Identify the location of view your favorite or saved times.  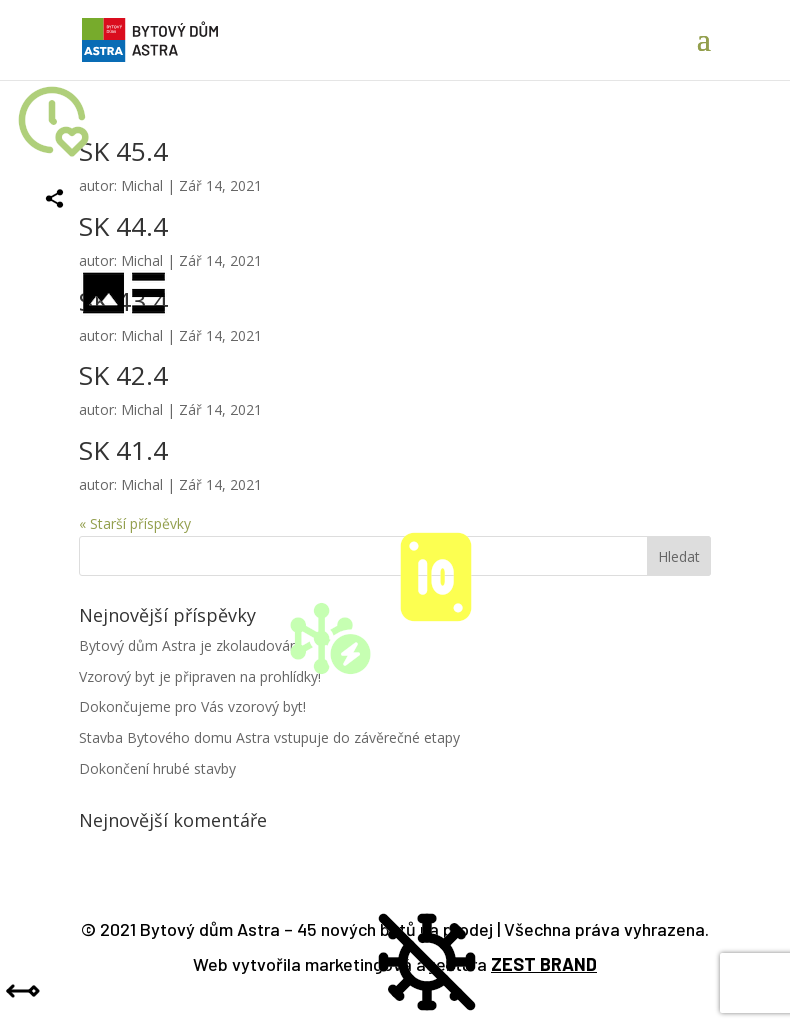
(52, 120).